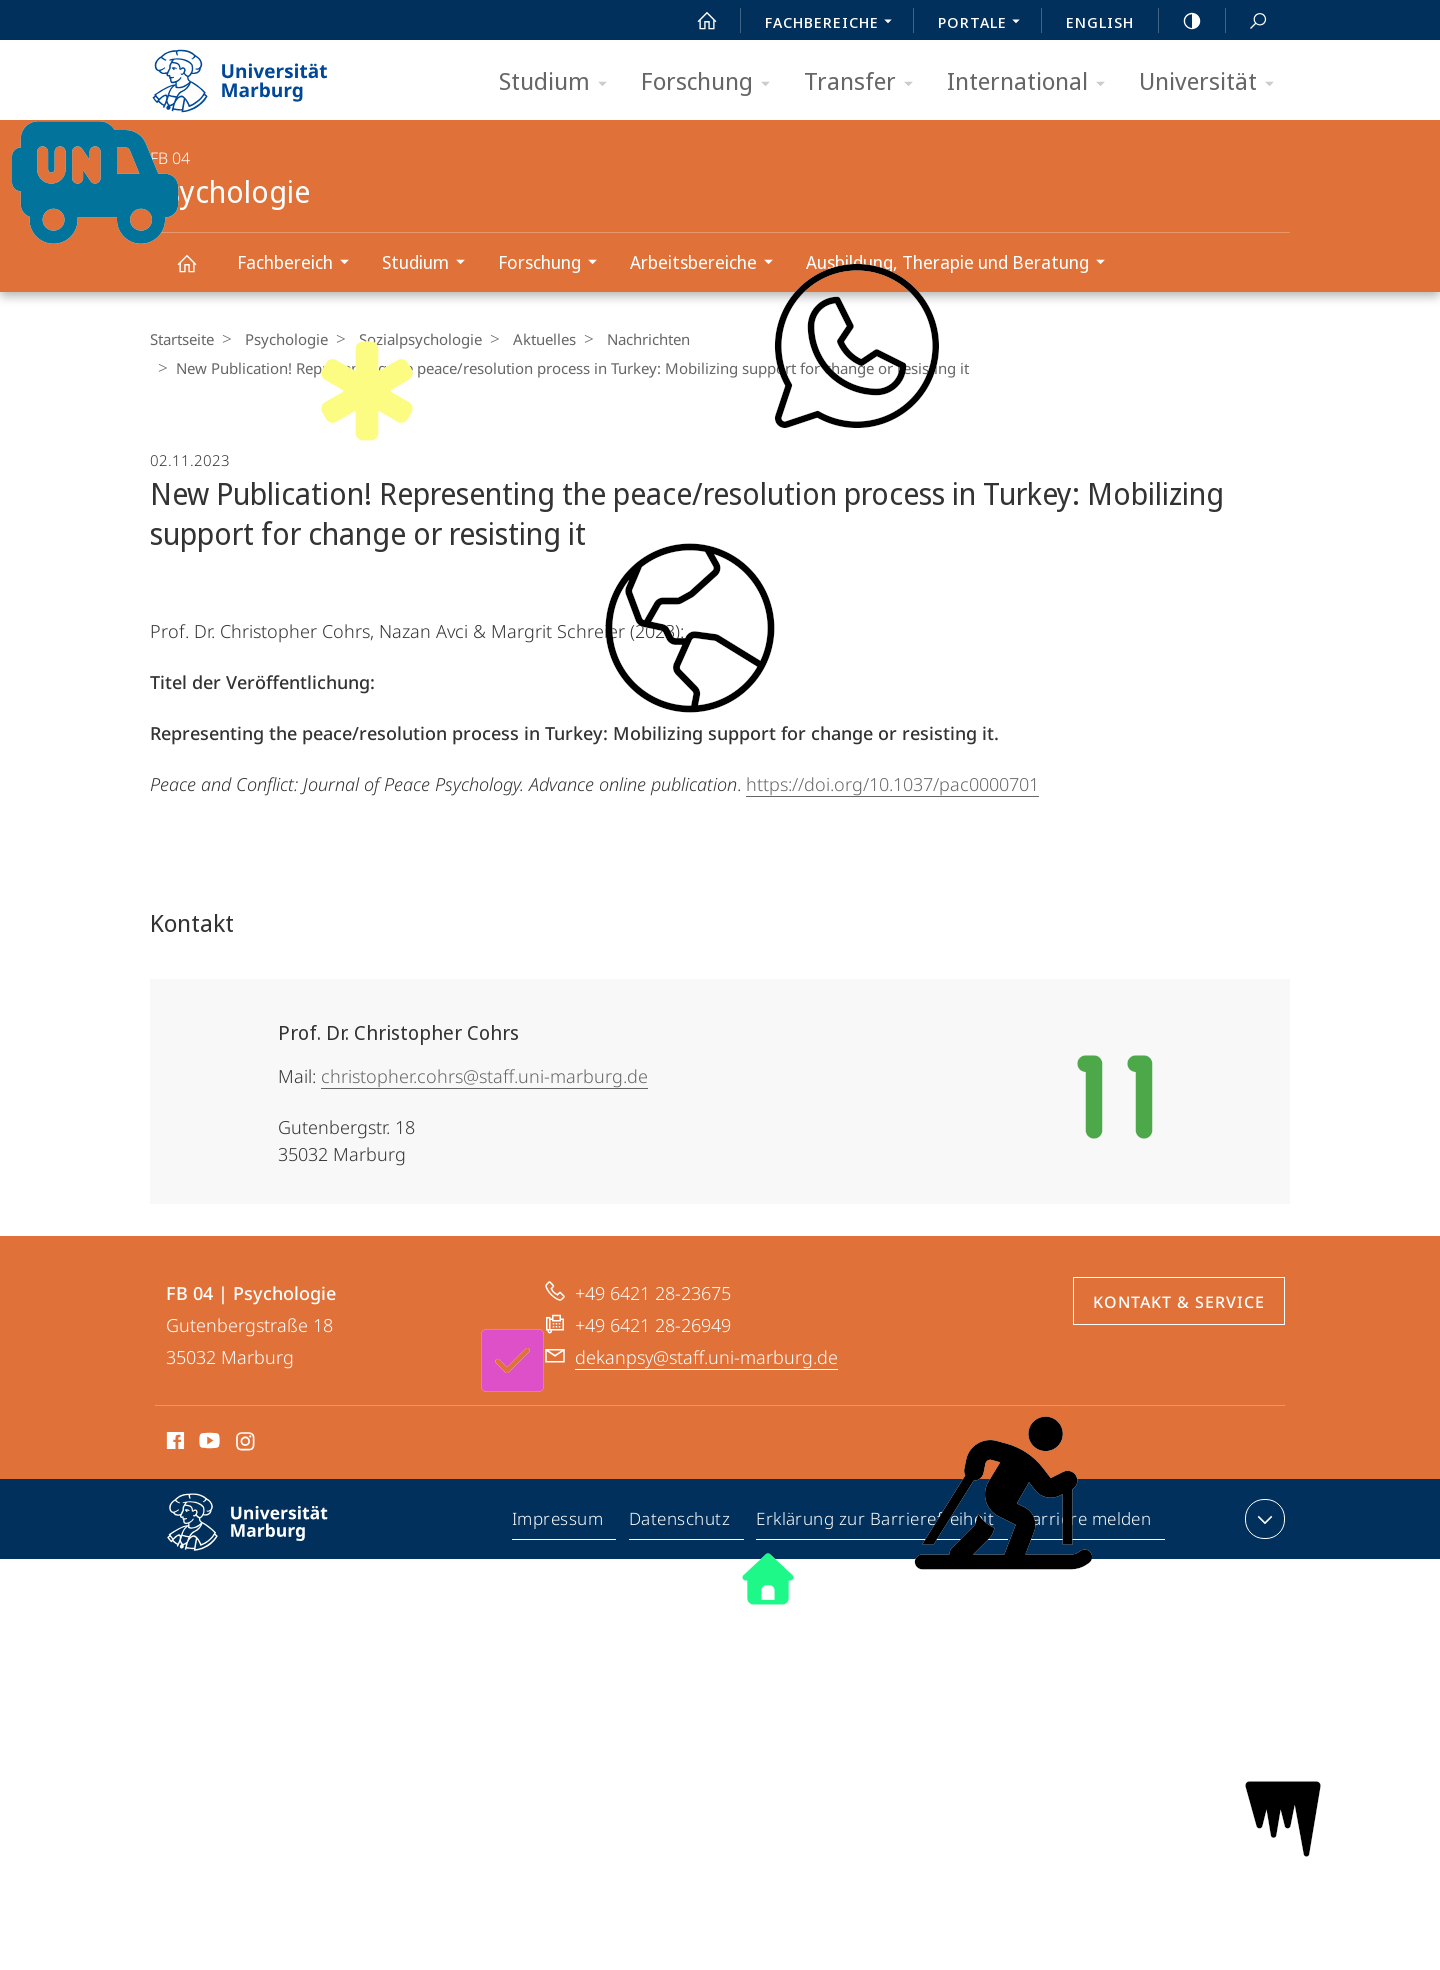  What do you see at coordinates (512, 1360) in the screenshot?
I see `a selected or checked item` at bounding box center [512, 1360].